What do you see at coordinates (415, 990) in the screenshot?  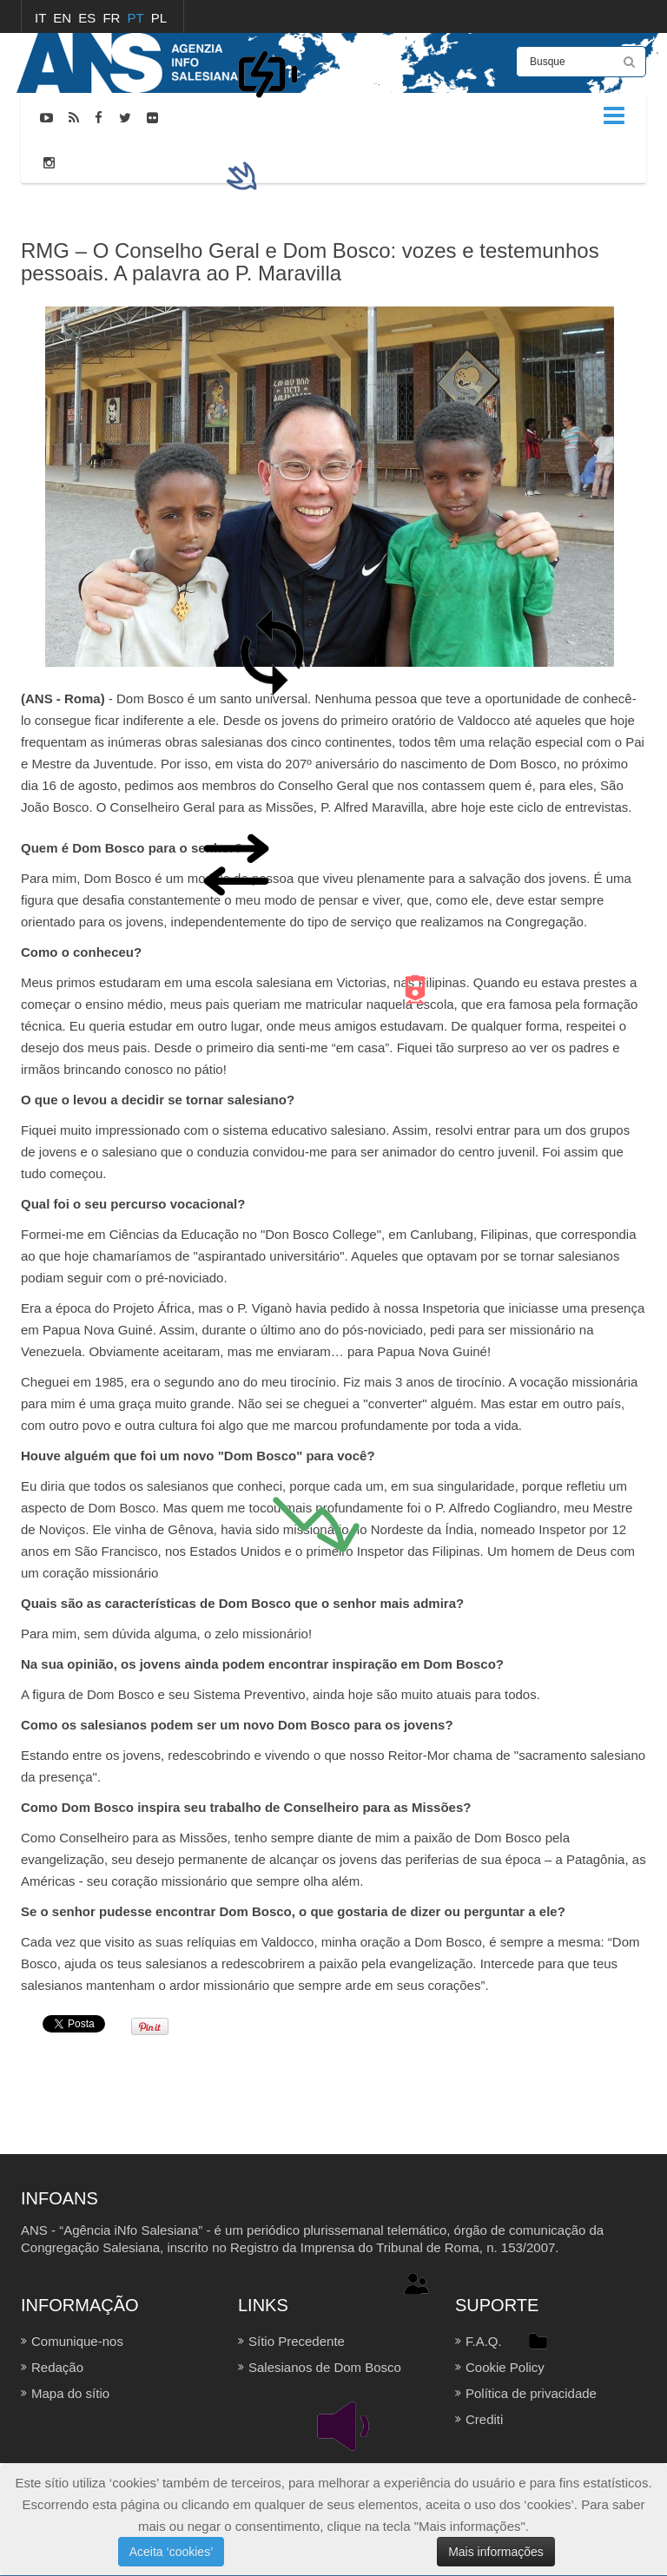 I see `view train schedules or rail services` at bounding box center [415, 990].